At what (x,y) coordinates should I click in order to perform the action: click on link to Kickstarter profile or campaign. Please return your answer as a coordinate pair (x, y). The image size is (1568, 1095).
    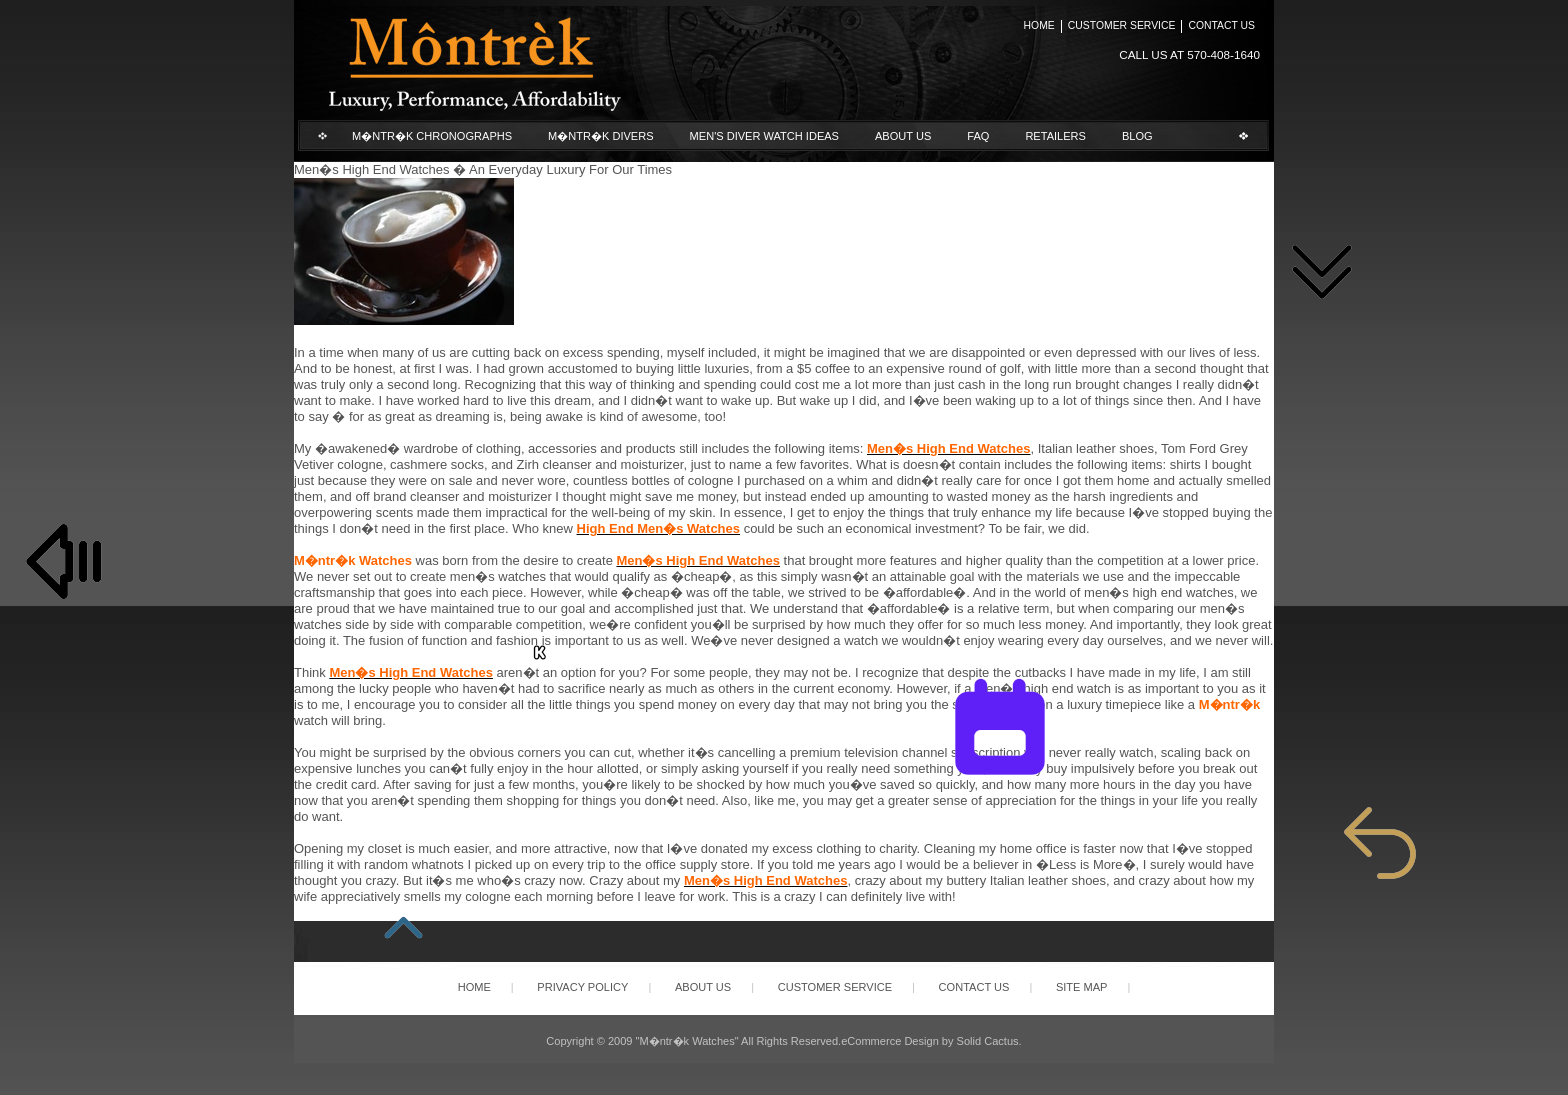
    Looking at the image, I should click on (539, 652).